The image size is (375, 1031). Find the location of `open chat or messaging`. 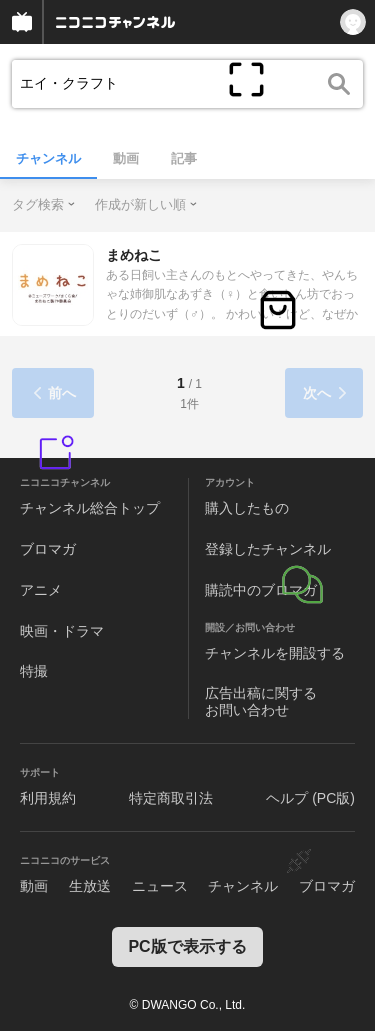

open chat or messaging is located at coordinates (302, 584).